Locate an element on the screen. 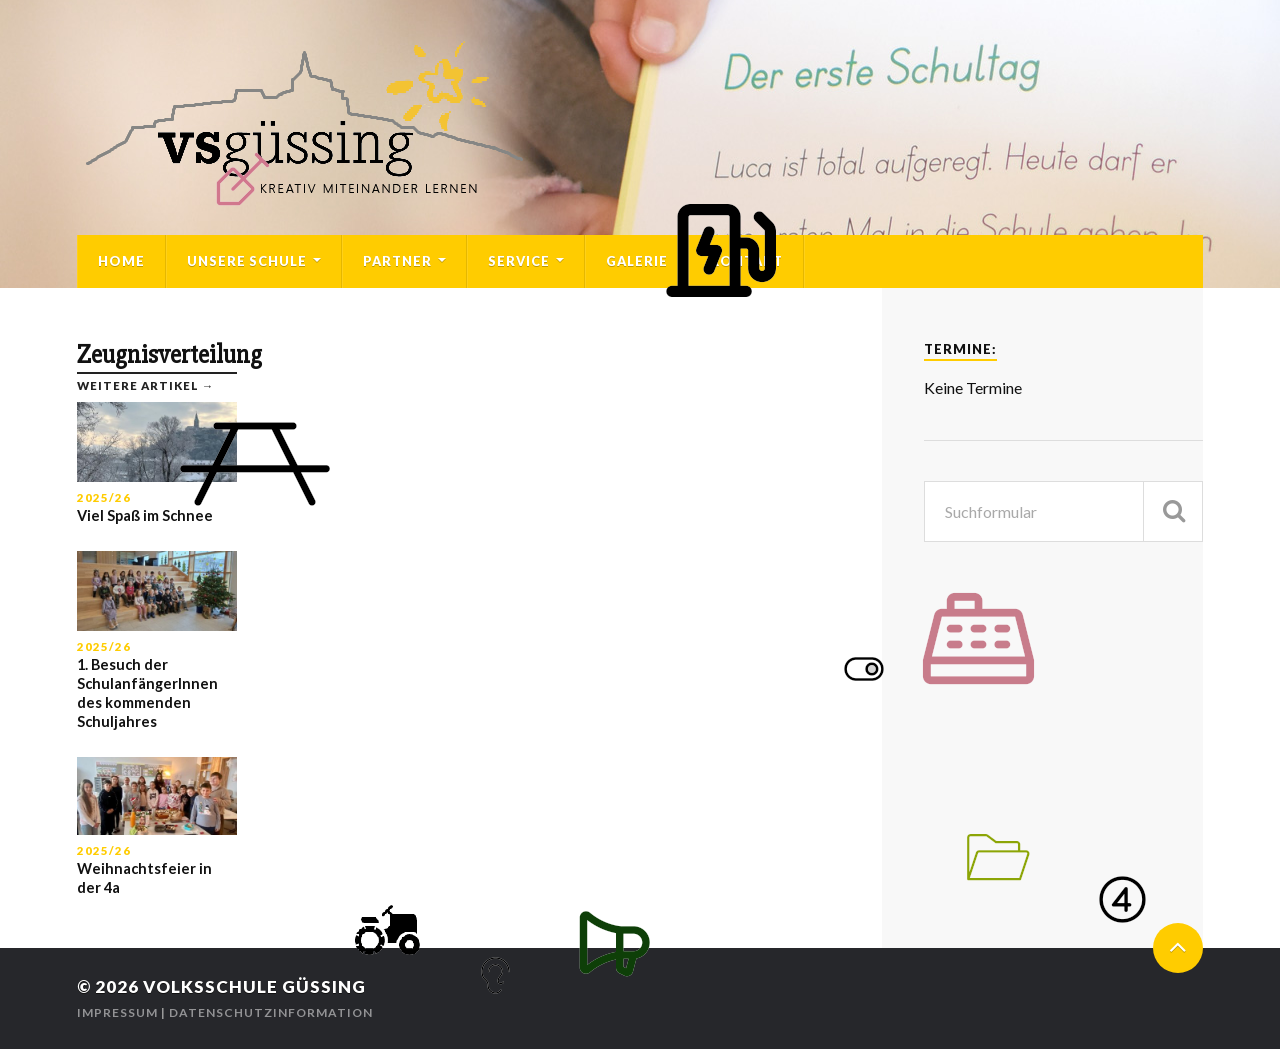 This screenshot has width=1280, height=1049. toggle switch in the "on" or enabled position is located at coordinates (864, 669).